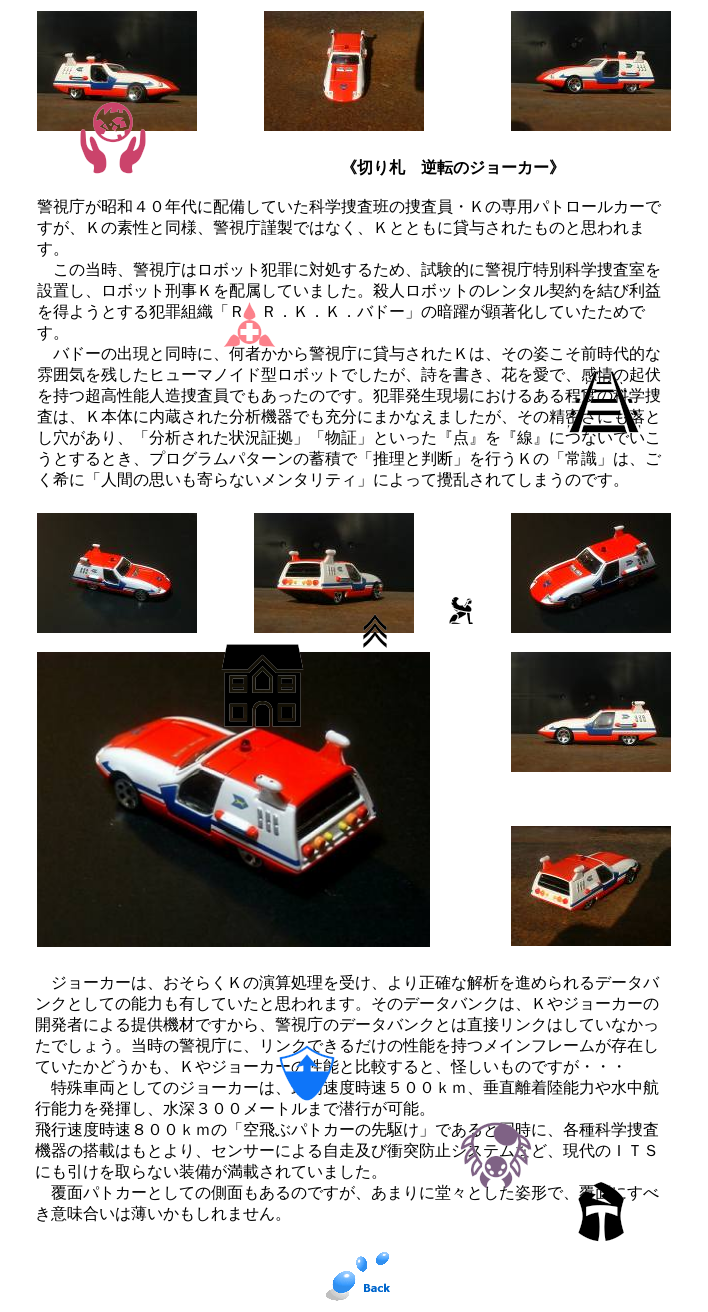  What do you see at coordinates (604, 397) in the screenshot?
I see `access train or railway transportation options` at bounding box center [604, 397].